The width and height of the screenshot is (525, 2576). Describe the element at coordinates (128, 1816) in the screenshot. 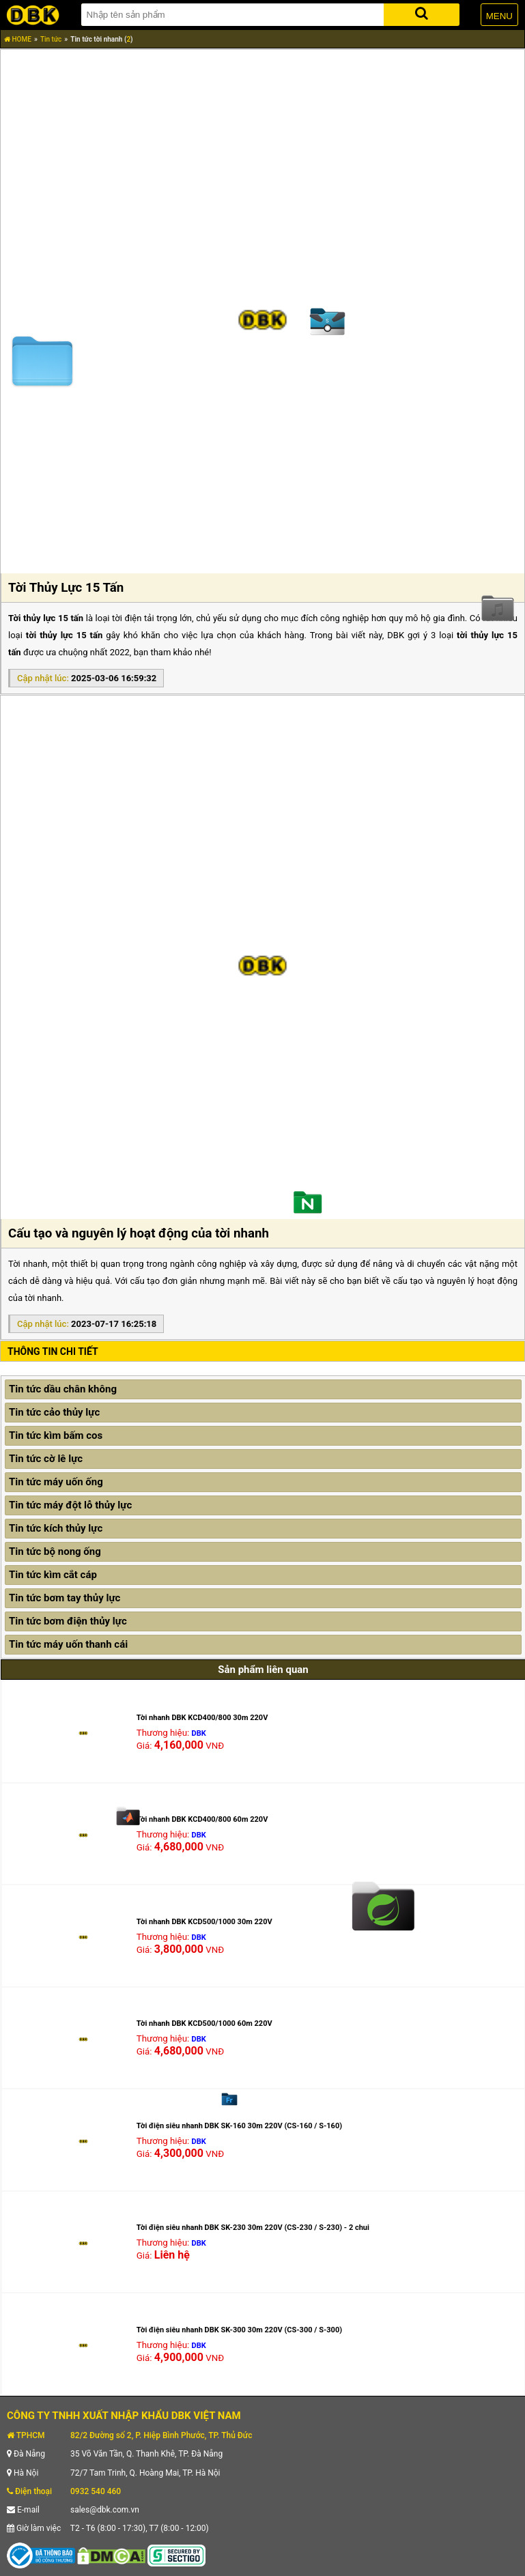

I see `open matlab project files folder` at that location.